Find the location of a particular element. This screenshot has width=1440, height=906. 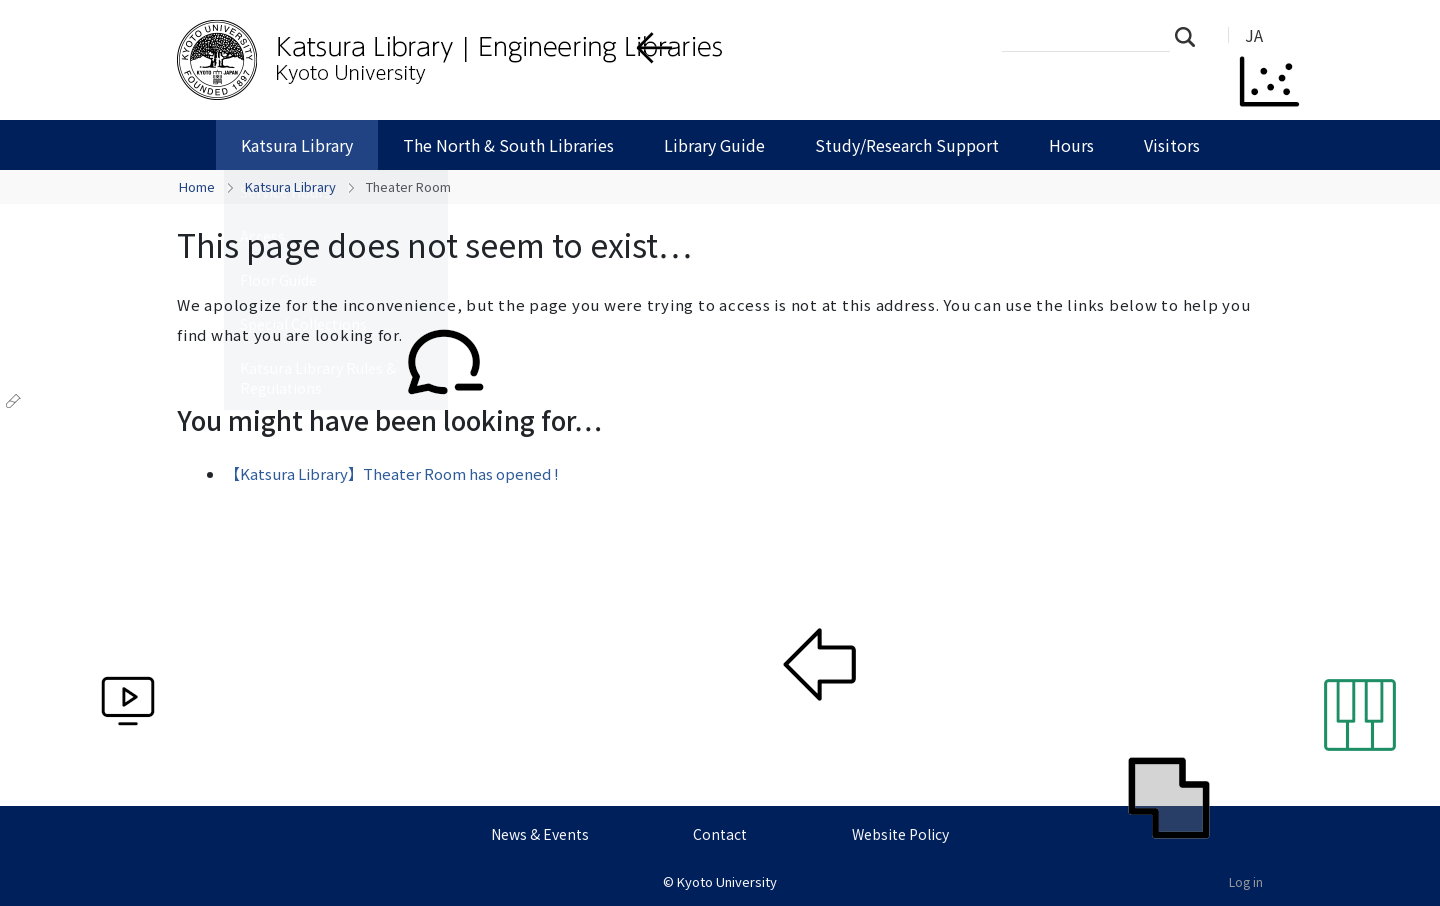

open music or piano app is located at coordinates (1360, 715).